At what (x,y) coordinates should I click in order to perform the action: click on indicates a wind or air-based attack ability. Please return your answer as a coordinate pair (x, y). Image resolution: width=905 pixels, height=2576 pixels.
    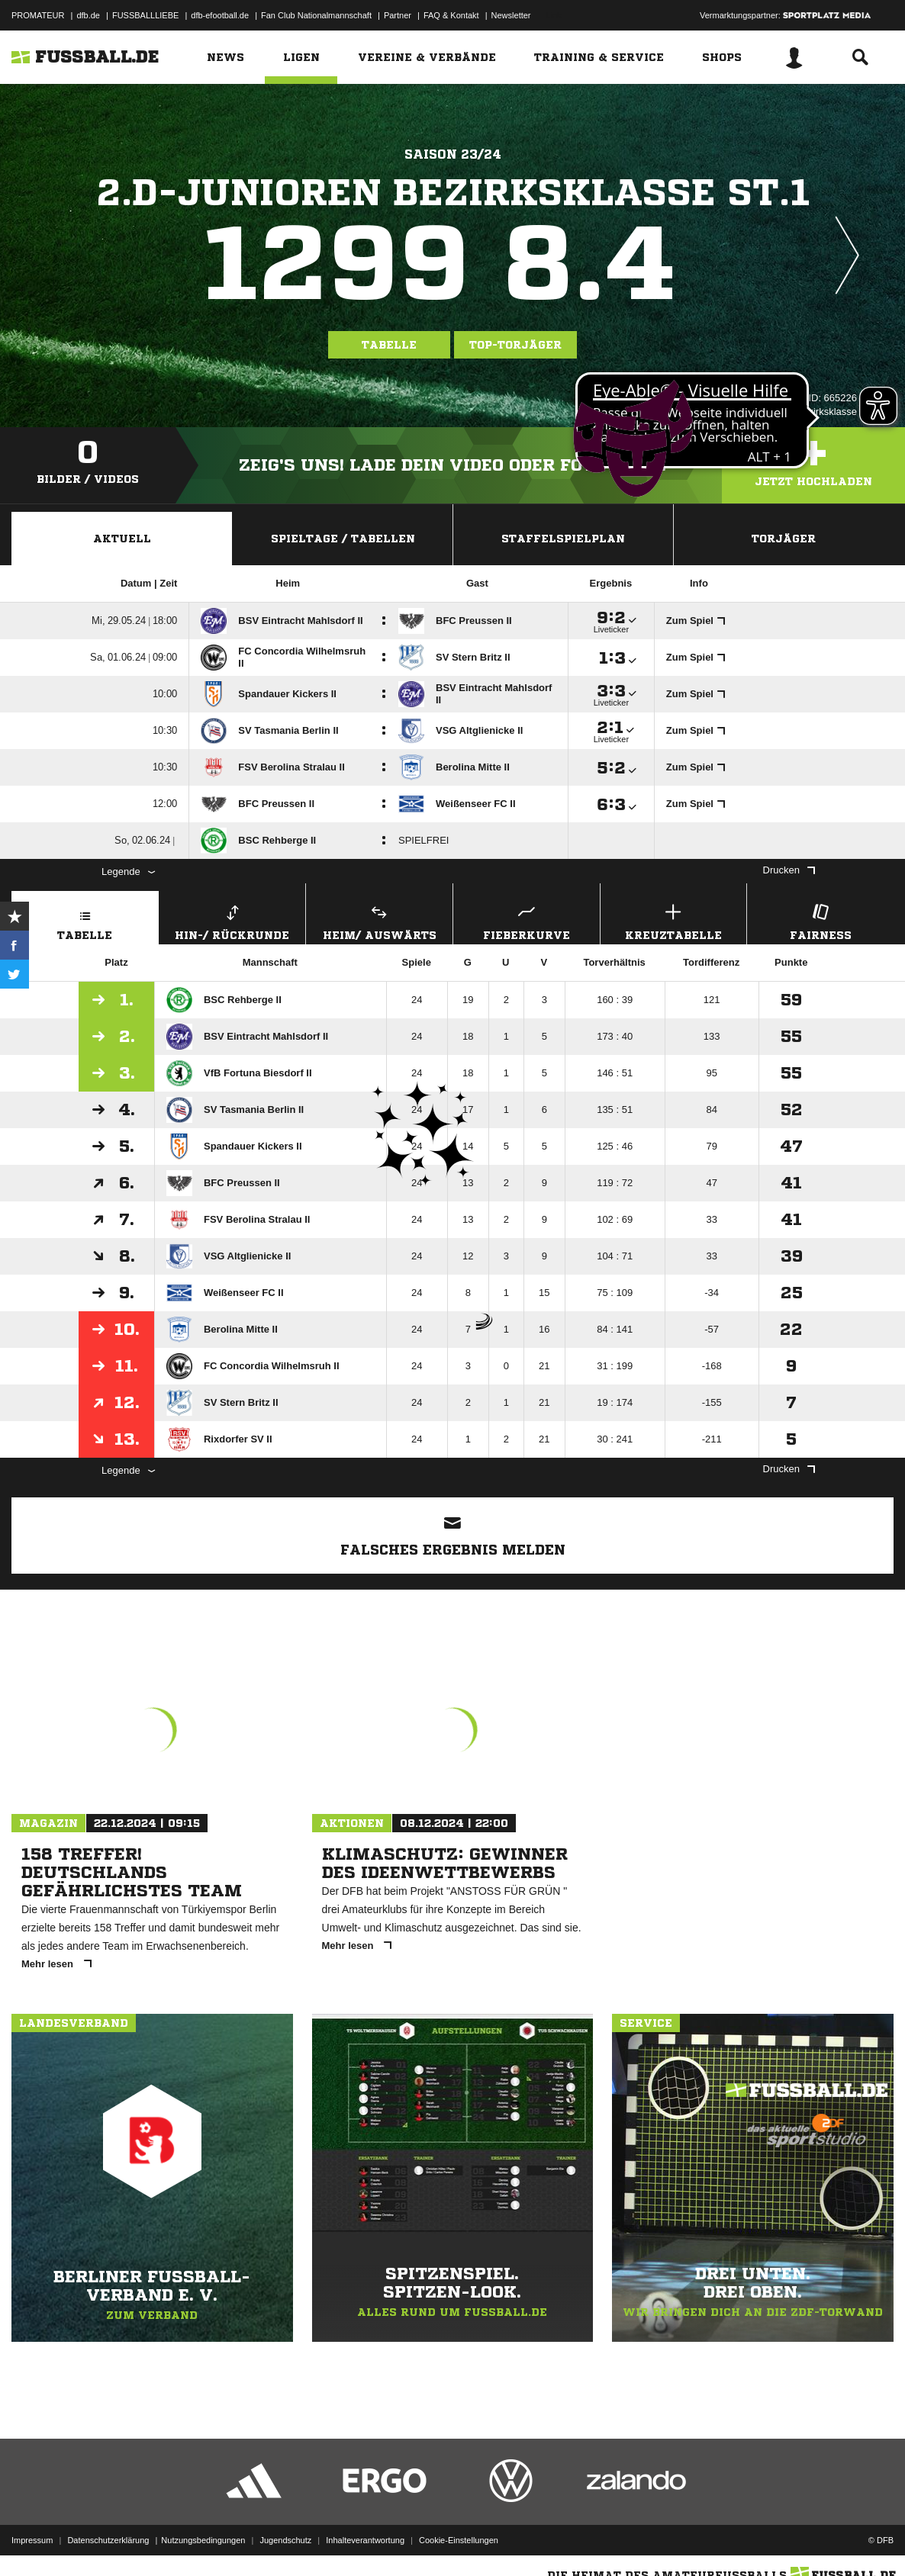
    Looking at the image, I should click on (484, 1321).